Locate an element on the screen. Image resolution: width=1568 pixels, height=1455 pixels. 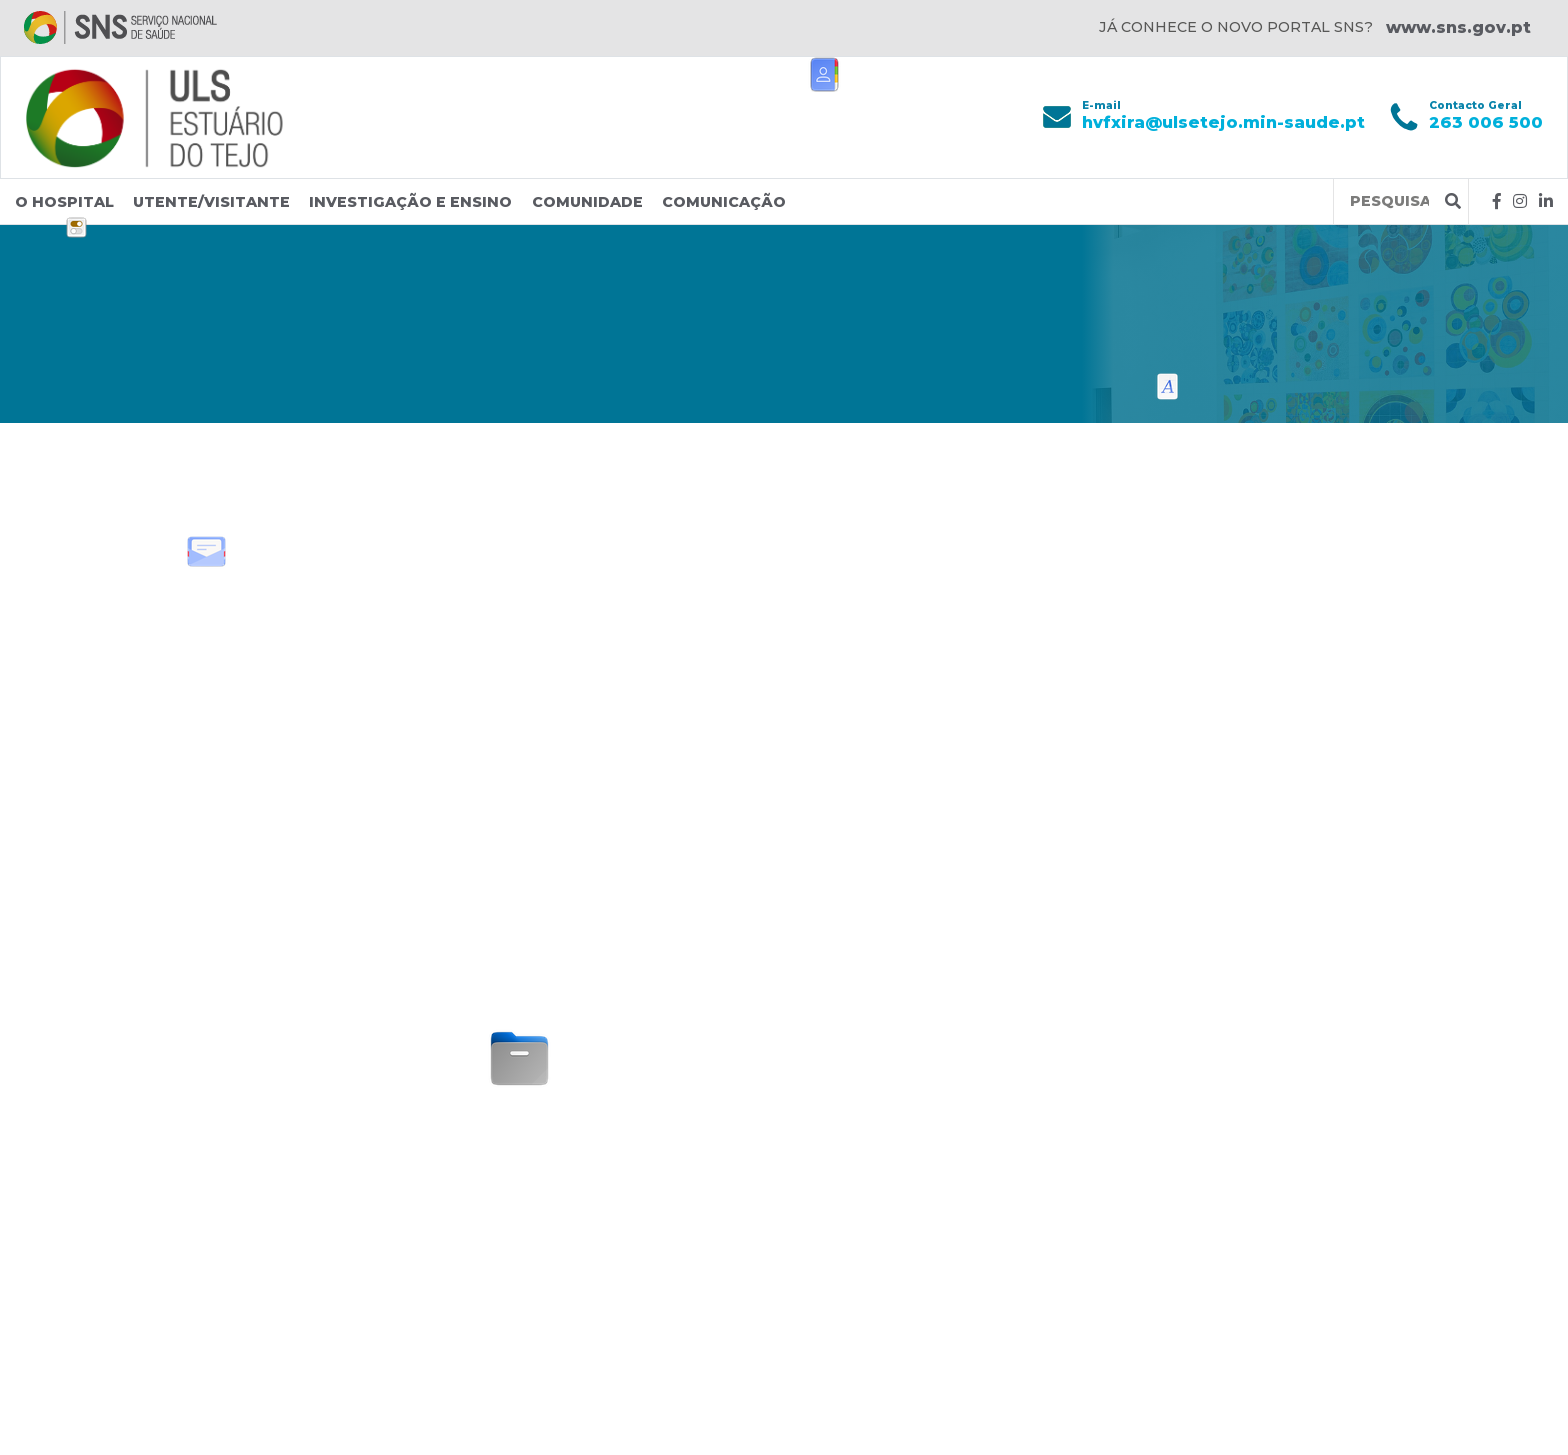
open evolution email and calendar application is located at coordinates (206, 551).